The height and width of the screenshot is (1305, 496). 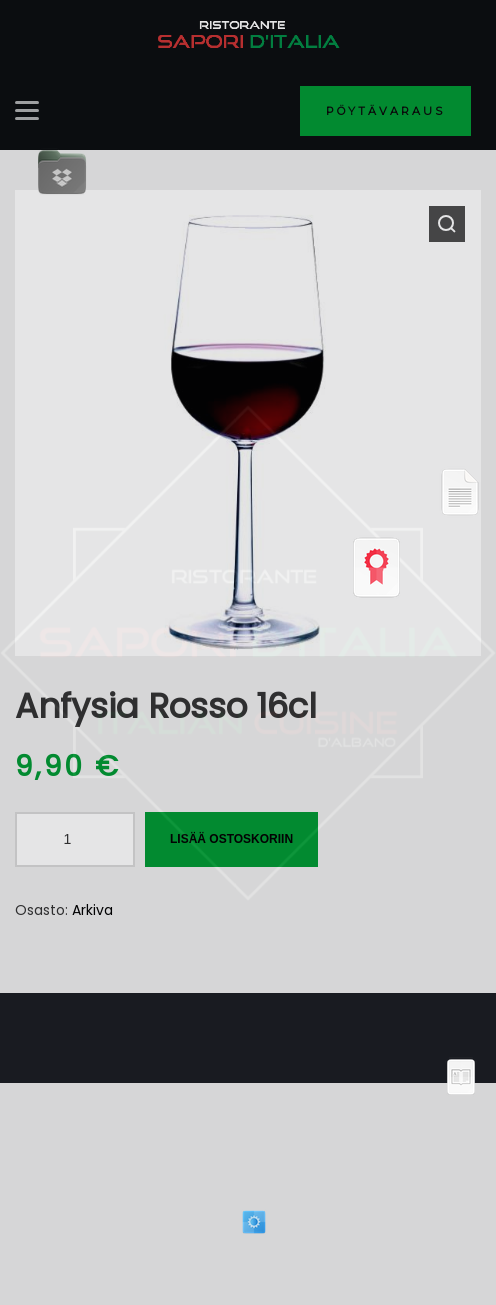 What do you see at coordinates (460, 492) in the screenshot?
I see `open a plain text file` at bounding box center [460, 492].